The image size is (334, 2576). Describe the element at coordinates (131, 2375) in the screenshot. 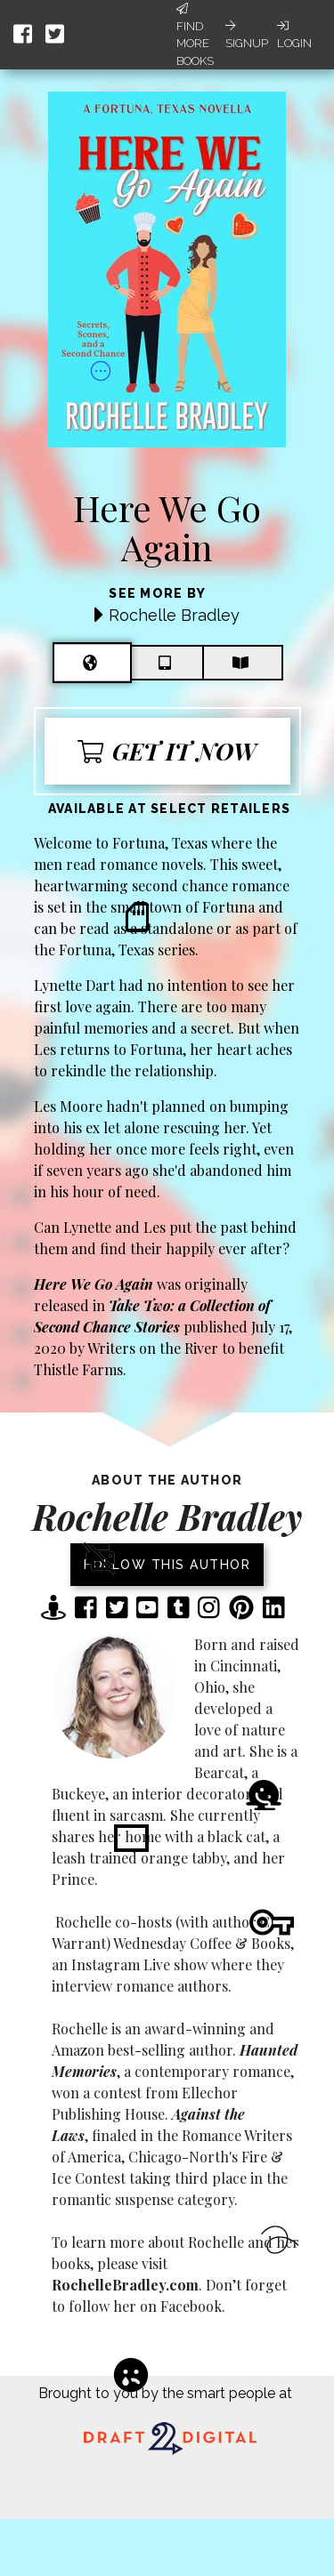

I see `indicates an error or something went wrong` at that location.